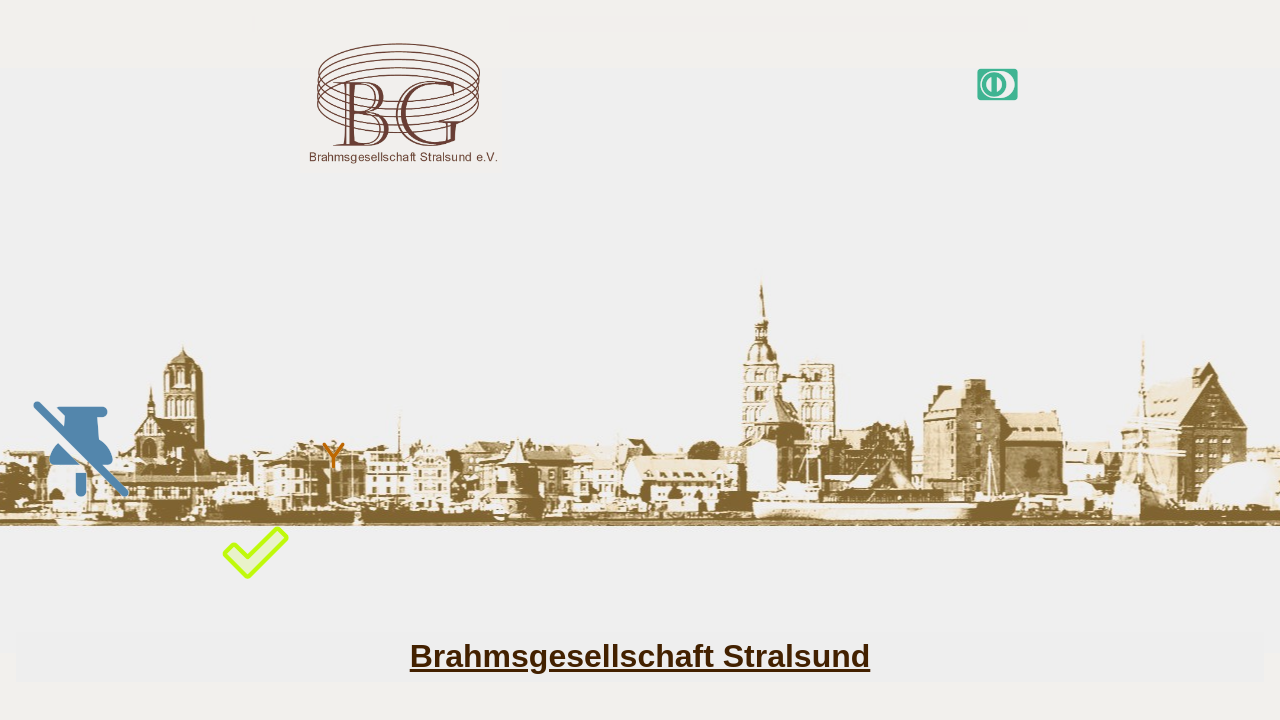  What do you see at coordinates (997, 84) in the screenshot?
I see `pay with Diners Club credit card` at bounding box center [997, 84].